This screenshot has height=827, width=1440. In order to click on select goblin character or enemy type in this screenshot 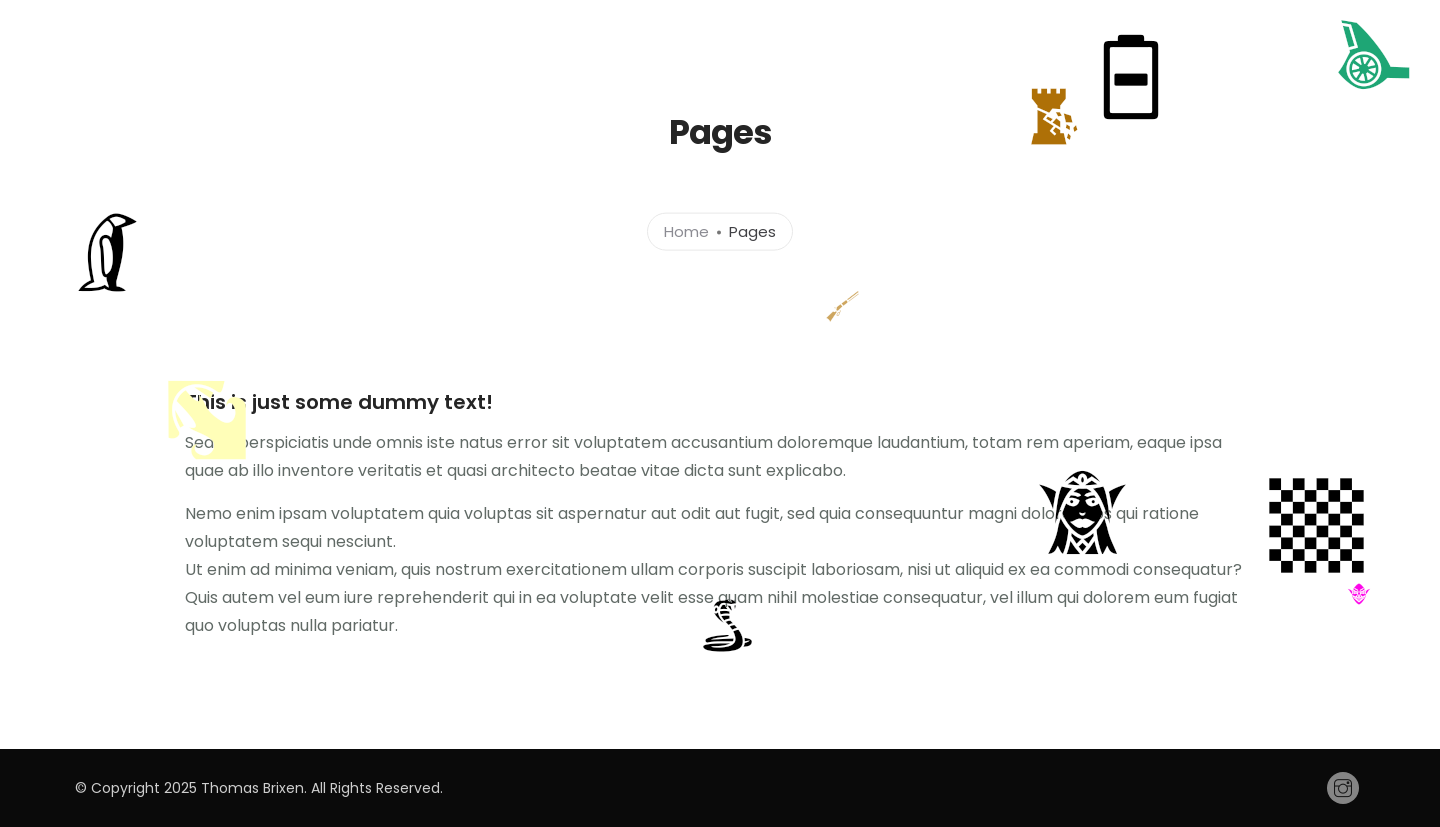, I will do `click(1359, 594)`.